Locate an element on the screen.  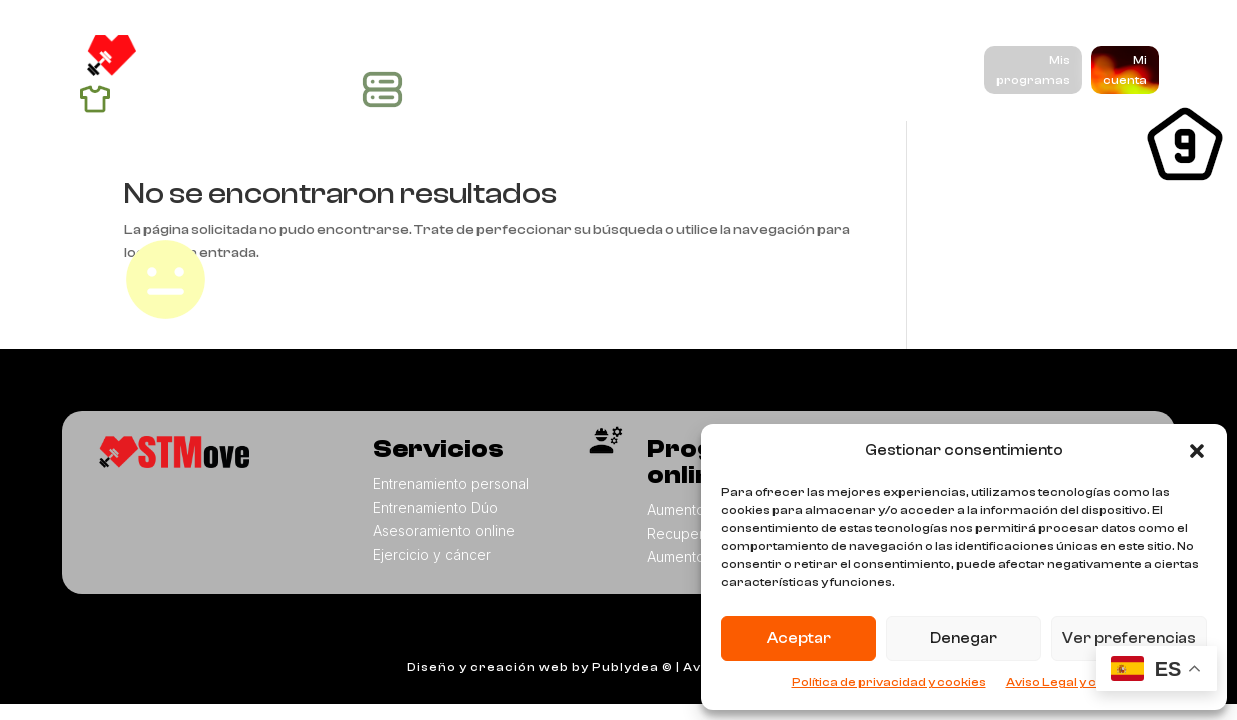
indicates step 9 in a multi-step process is located at coordinates (1185, 146).